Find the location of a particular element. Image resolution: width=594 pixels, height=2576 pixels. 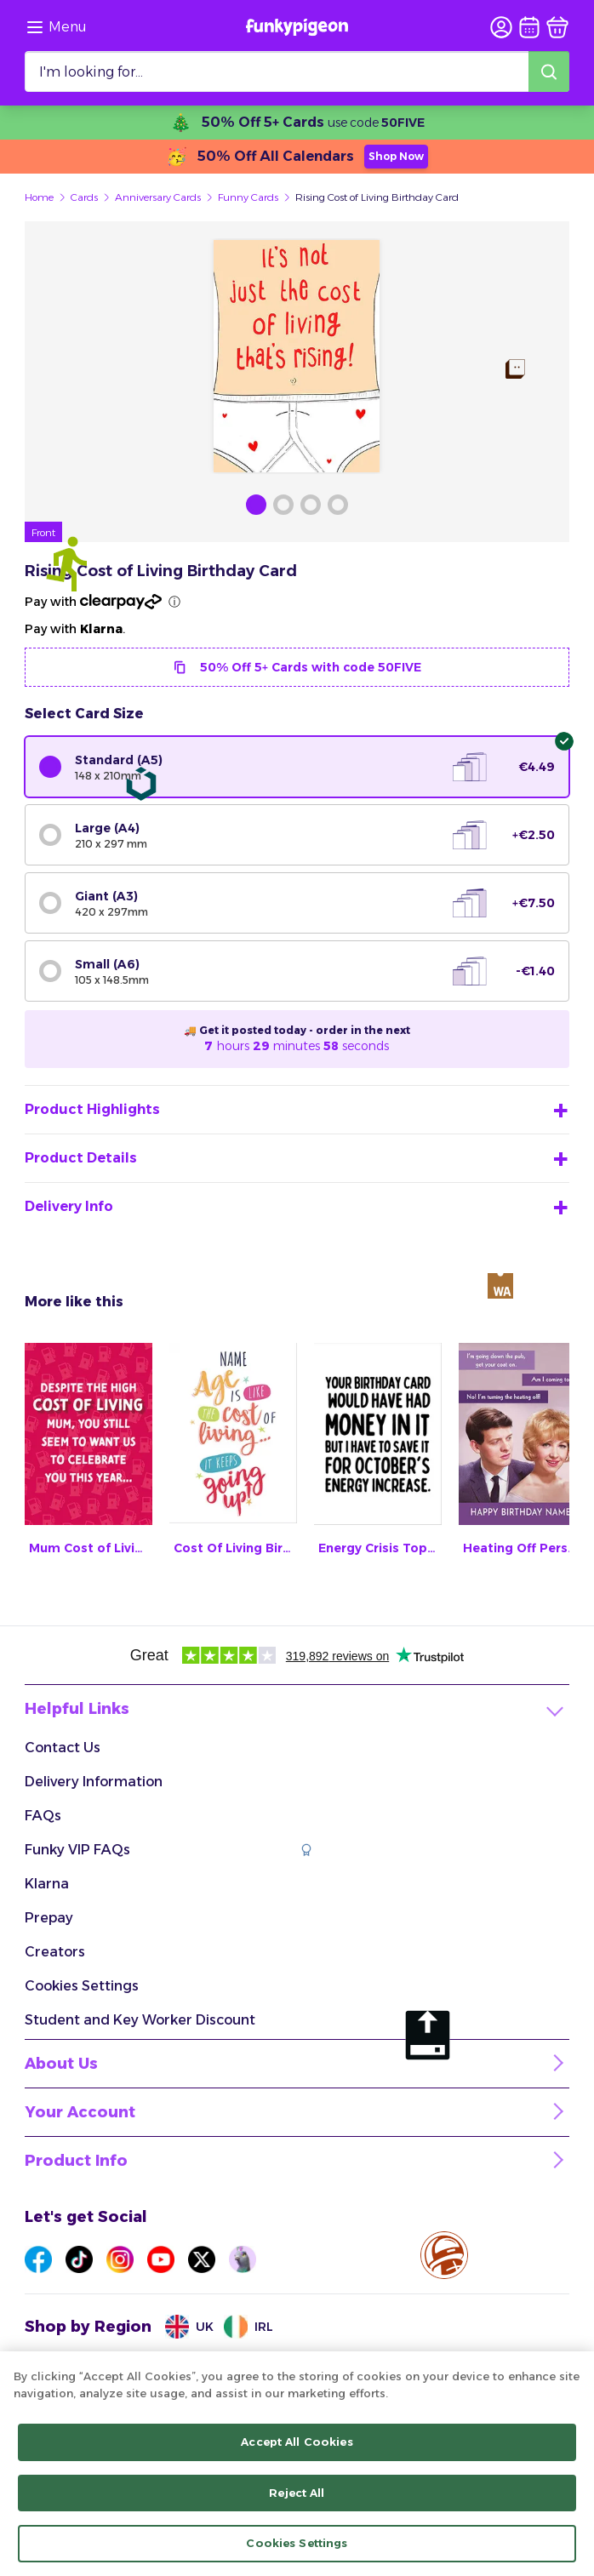

access running or jogging activity tracking is located at coordinates (69, 563).